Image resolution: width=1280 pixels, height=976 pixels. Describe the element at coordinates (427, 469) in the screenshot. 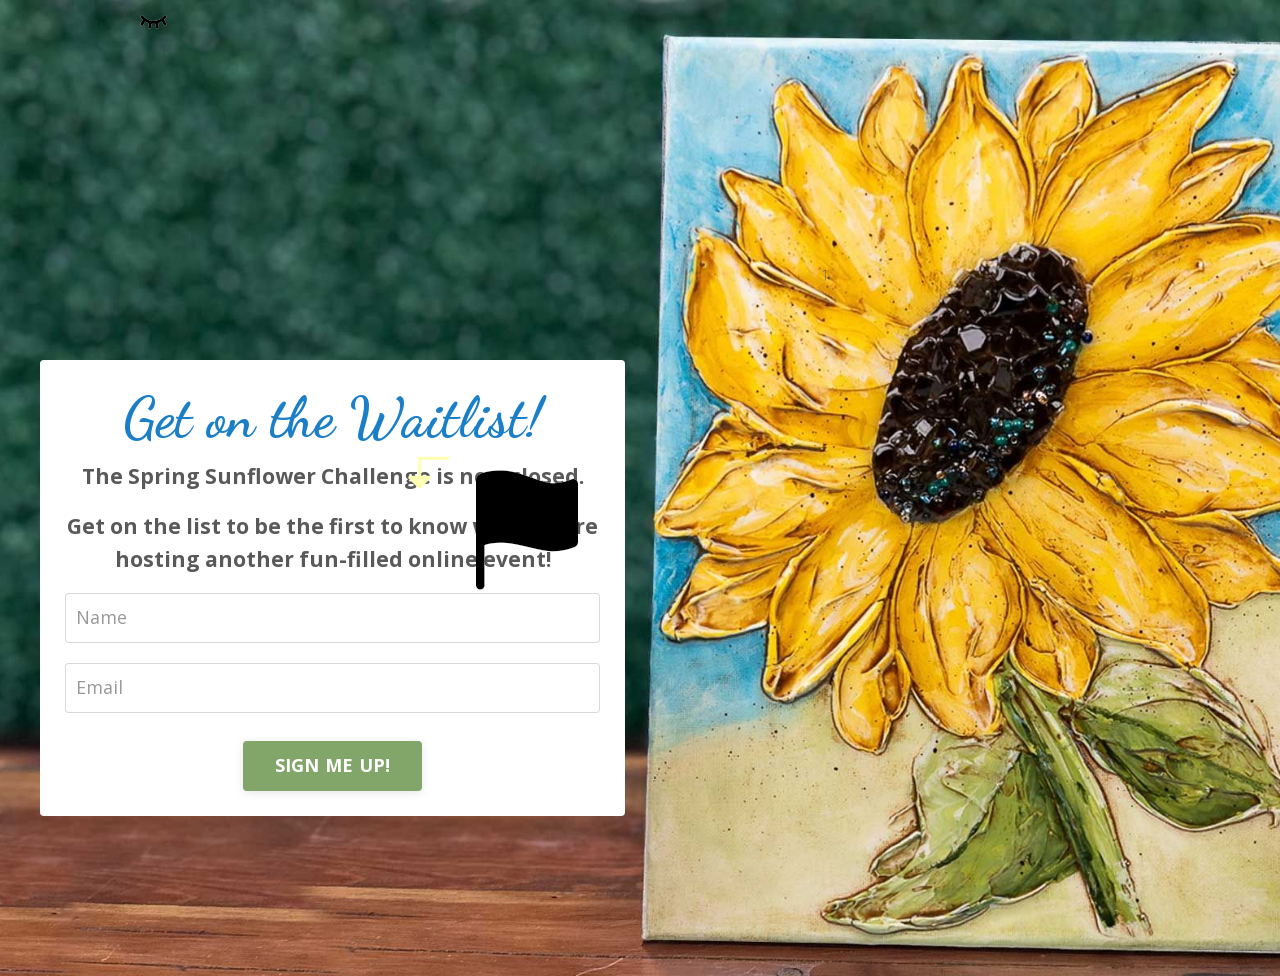

I see `go back and down in navigation` at that location.